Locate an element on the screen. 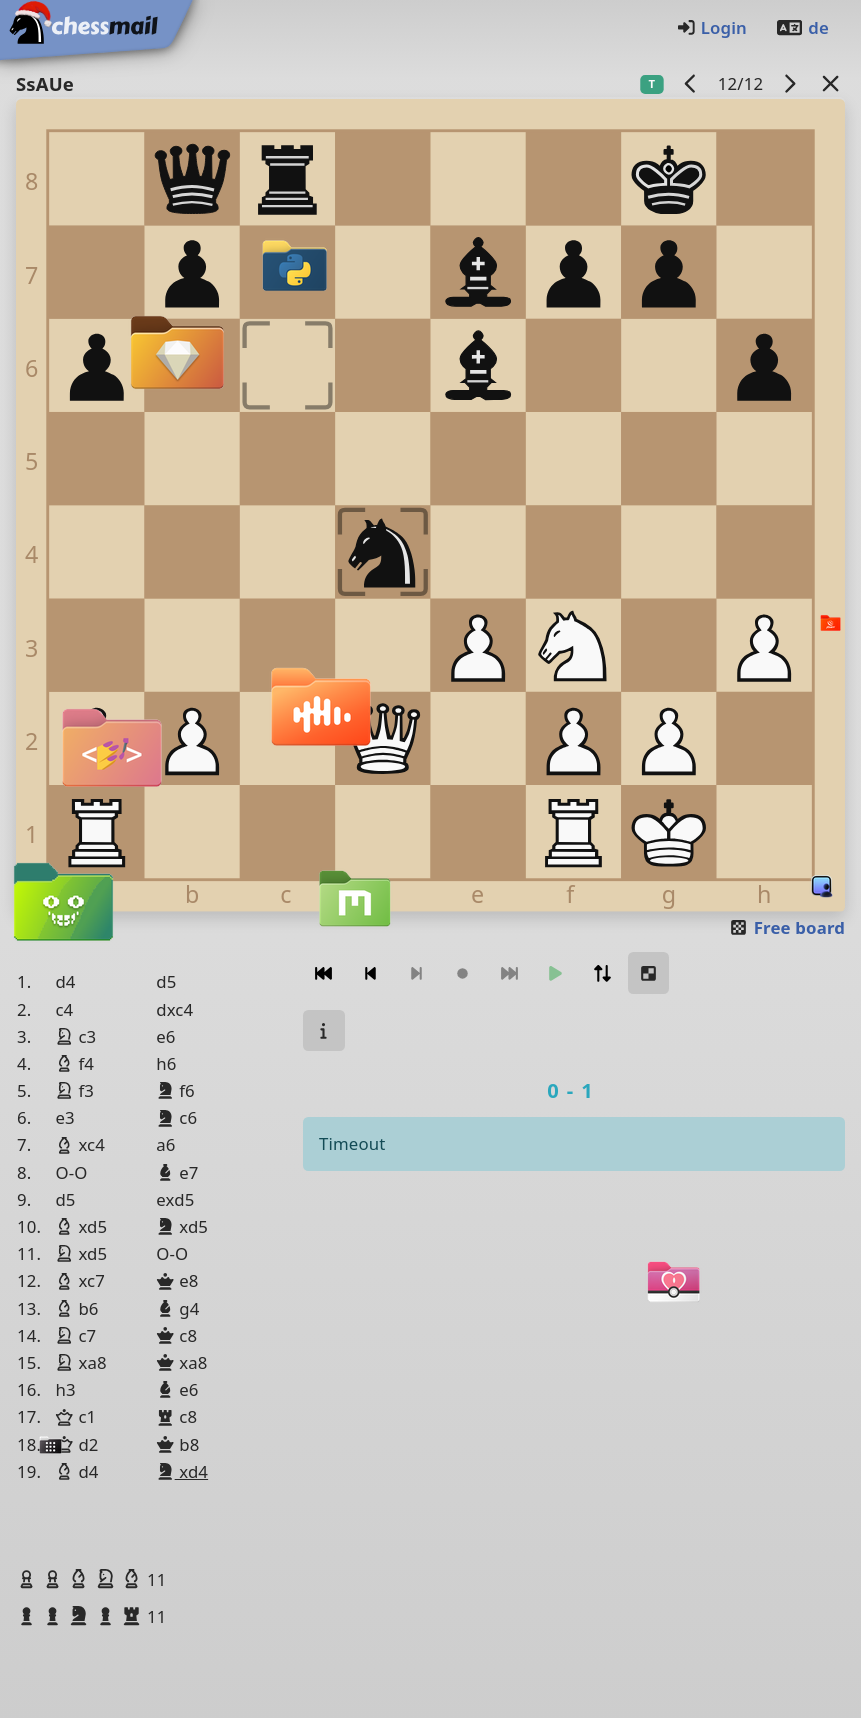  share your screen with others is located at coordinates (821, 885).